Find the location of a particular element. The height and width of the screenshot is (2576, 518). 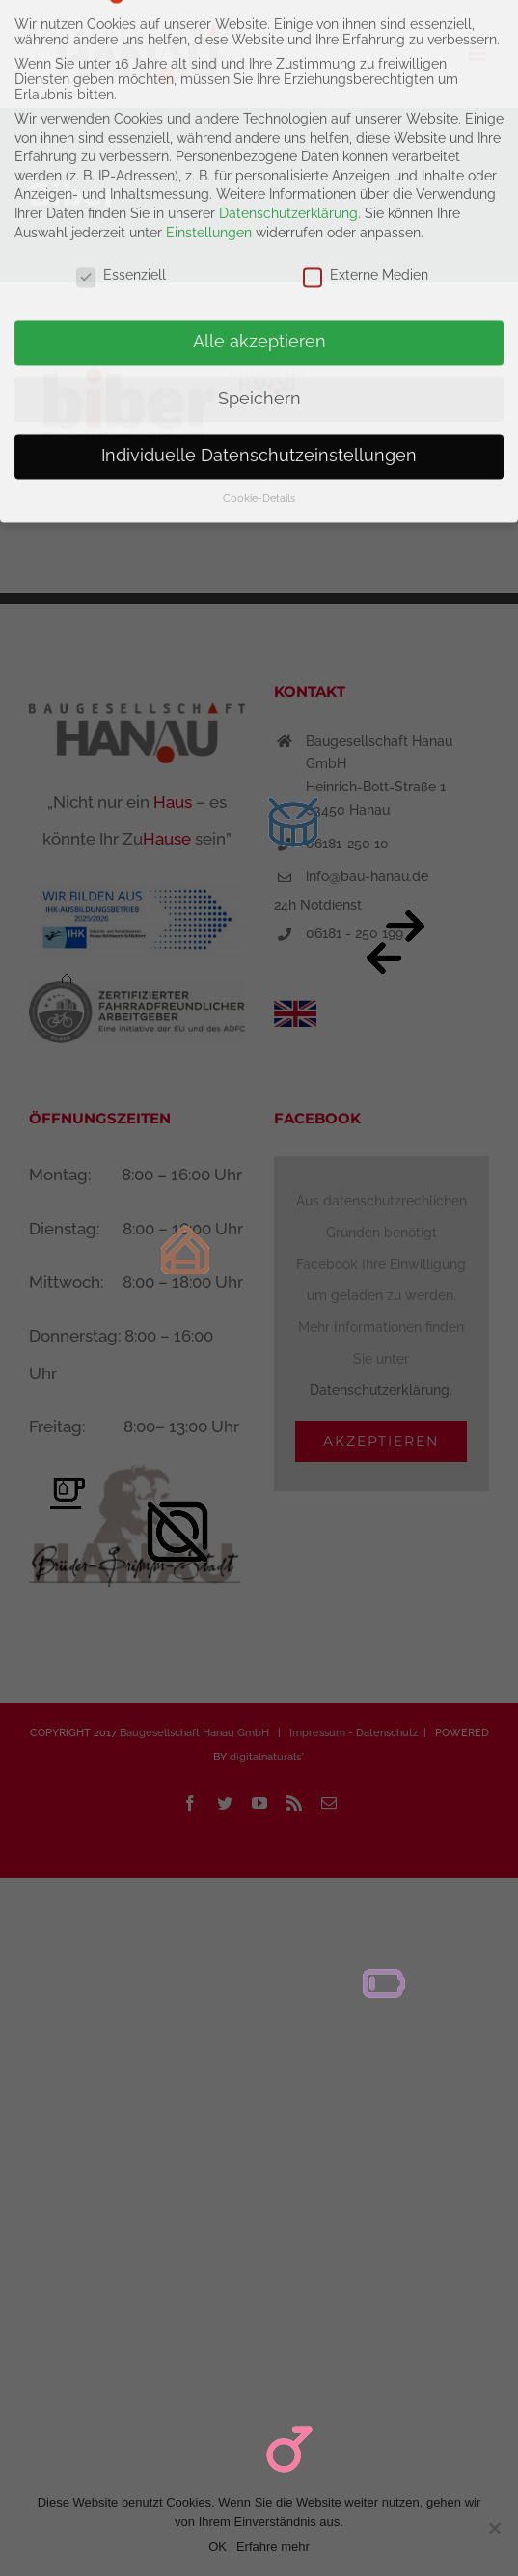

indicates low battery level is located at coordinates (384, 1983).